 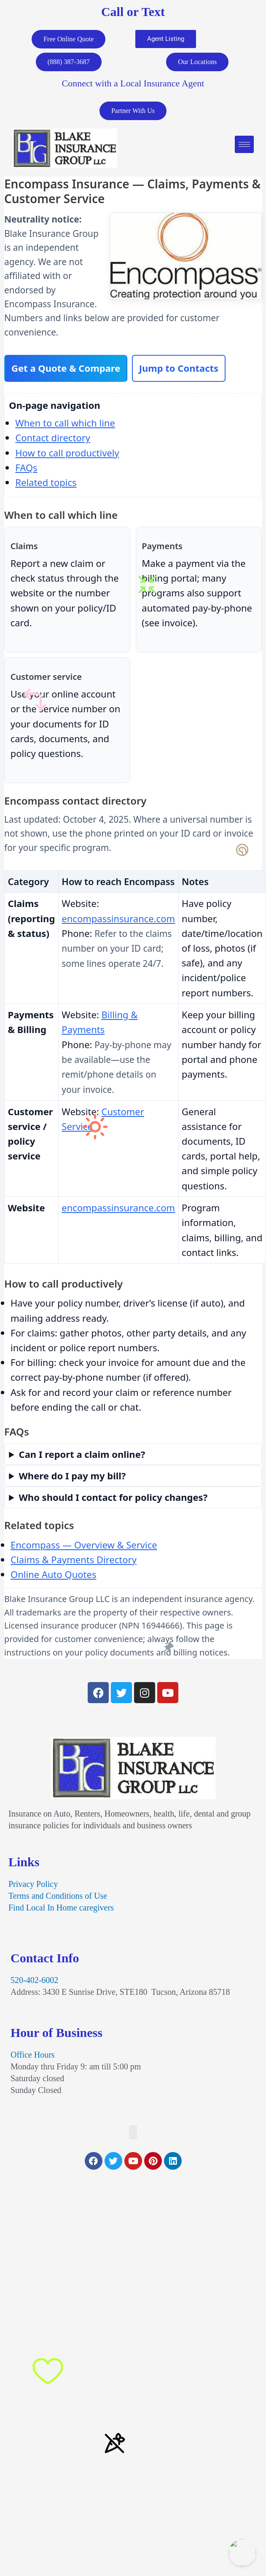 What do you see at coordinates (242, 850) in the screenshot?
I see `link to Deno runtime or project` at bounding box center [242, 850].